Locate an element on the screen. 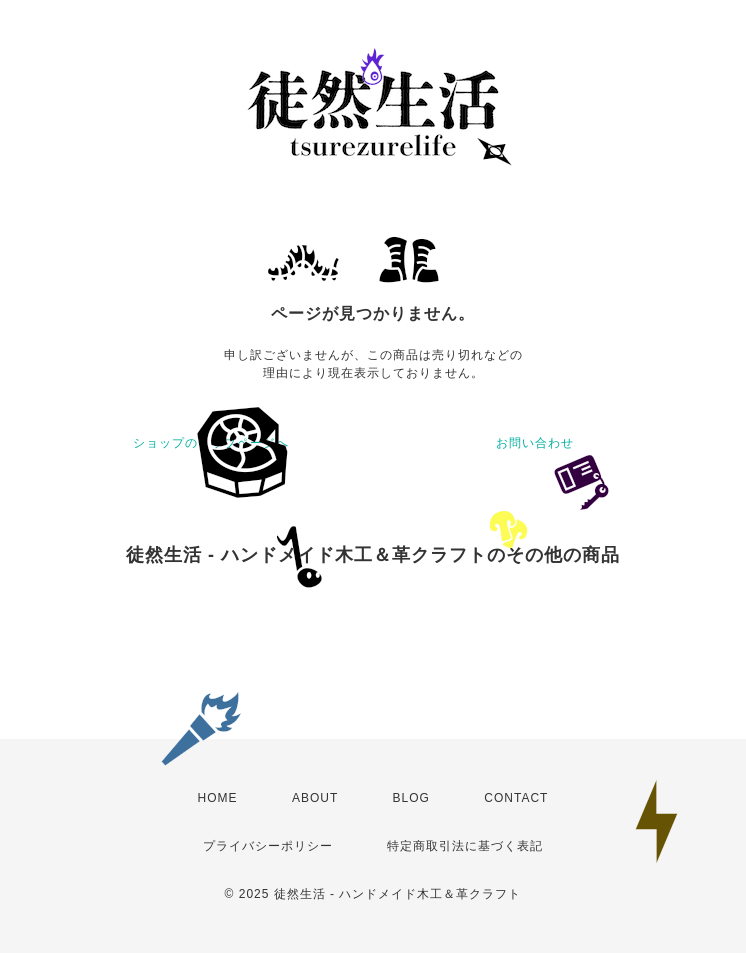  select mushroom ingredient is located at coordinates (508, 529).